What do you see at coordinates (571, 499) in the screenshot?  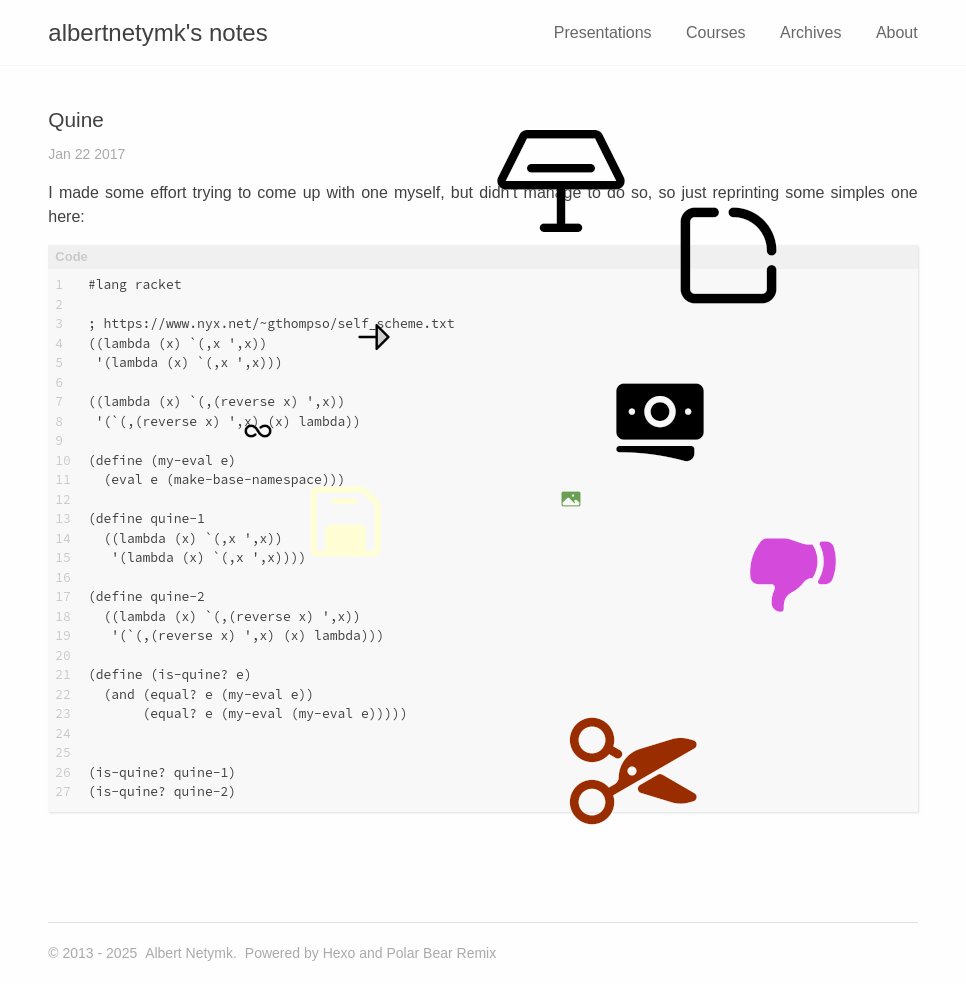 I see `view photo gallery` at bounding box center [571, 499].